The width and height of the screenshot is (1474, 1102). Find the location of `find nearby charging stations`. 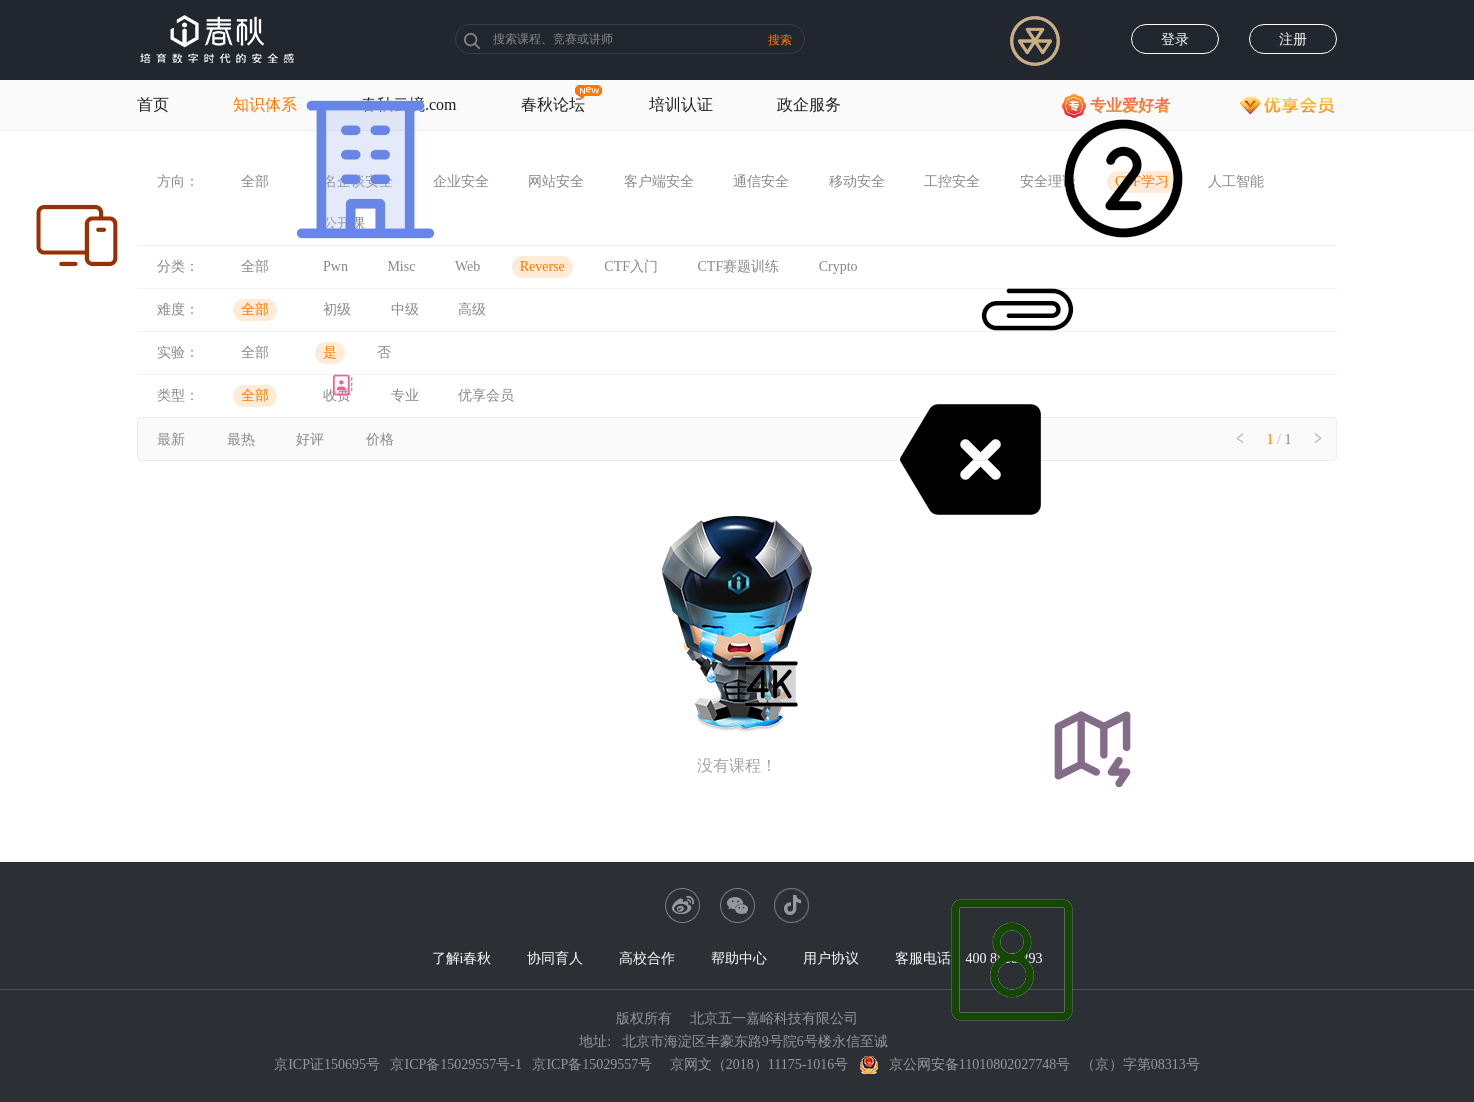

find nearby charging stations is located at coordinates (1092, 745).